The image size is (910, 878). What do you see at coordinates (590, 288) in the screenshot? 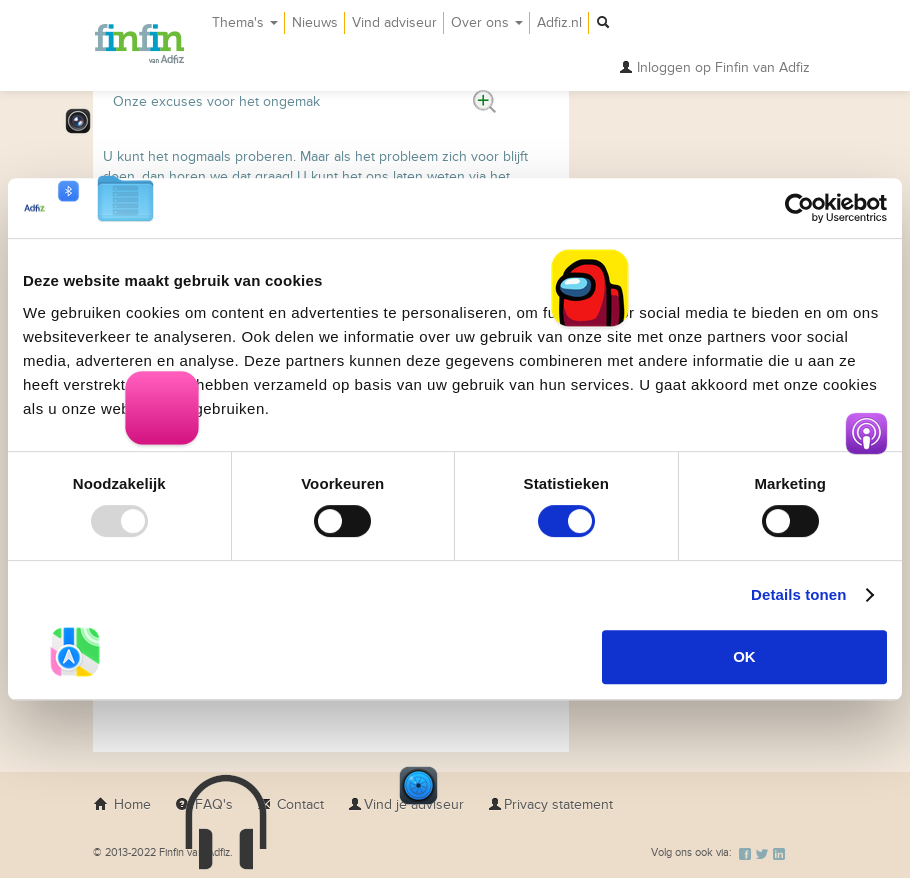
I see `launch Among Us game` at bounding box center [590, 288].